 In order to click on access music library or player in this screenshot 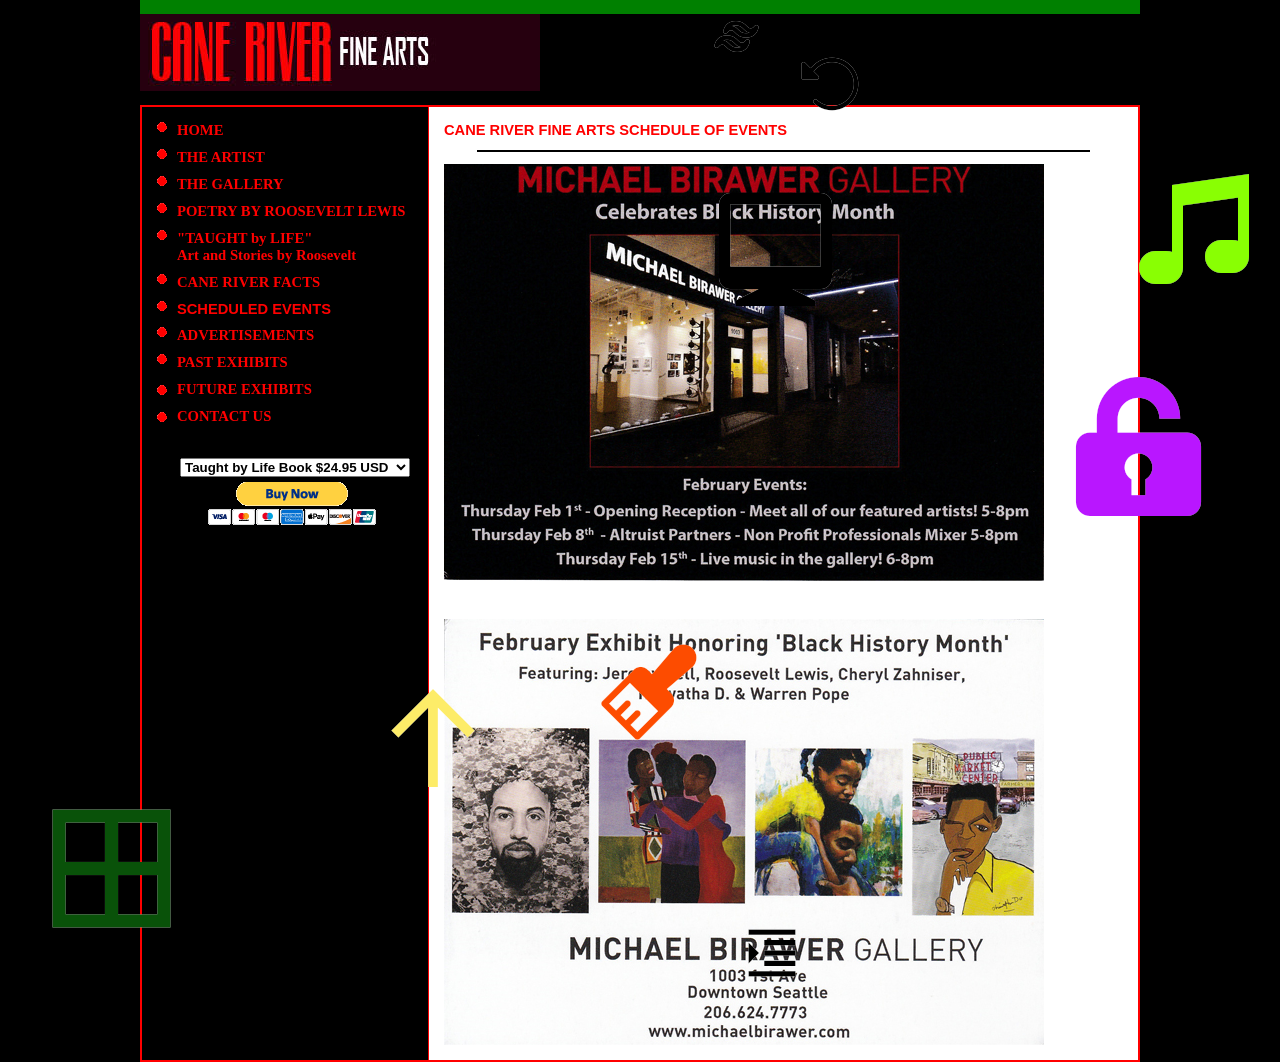, I will do `click(1194, 229)`.